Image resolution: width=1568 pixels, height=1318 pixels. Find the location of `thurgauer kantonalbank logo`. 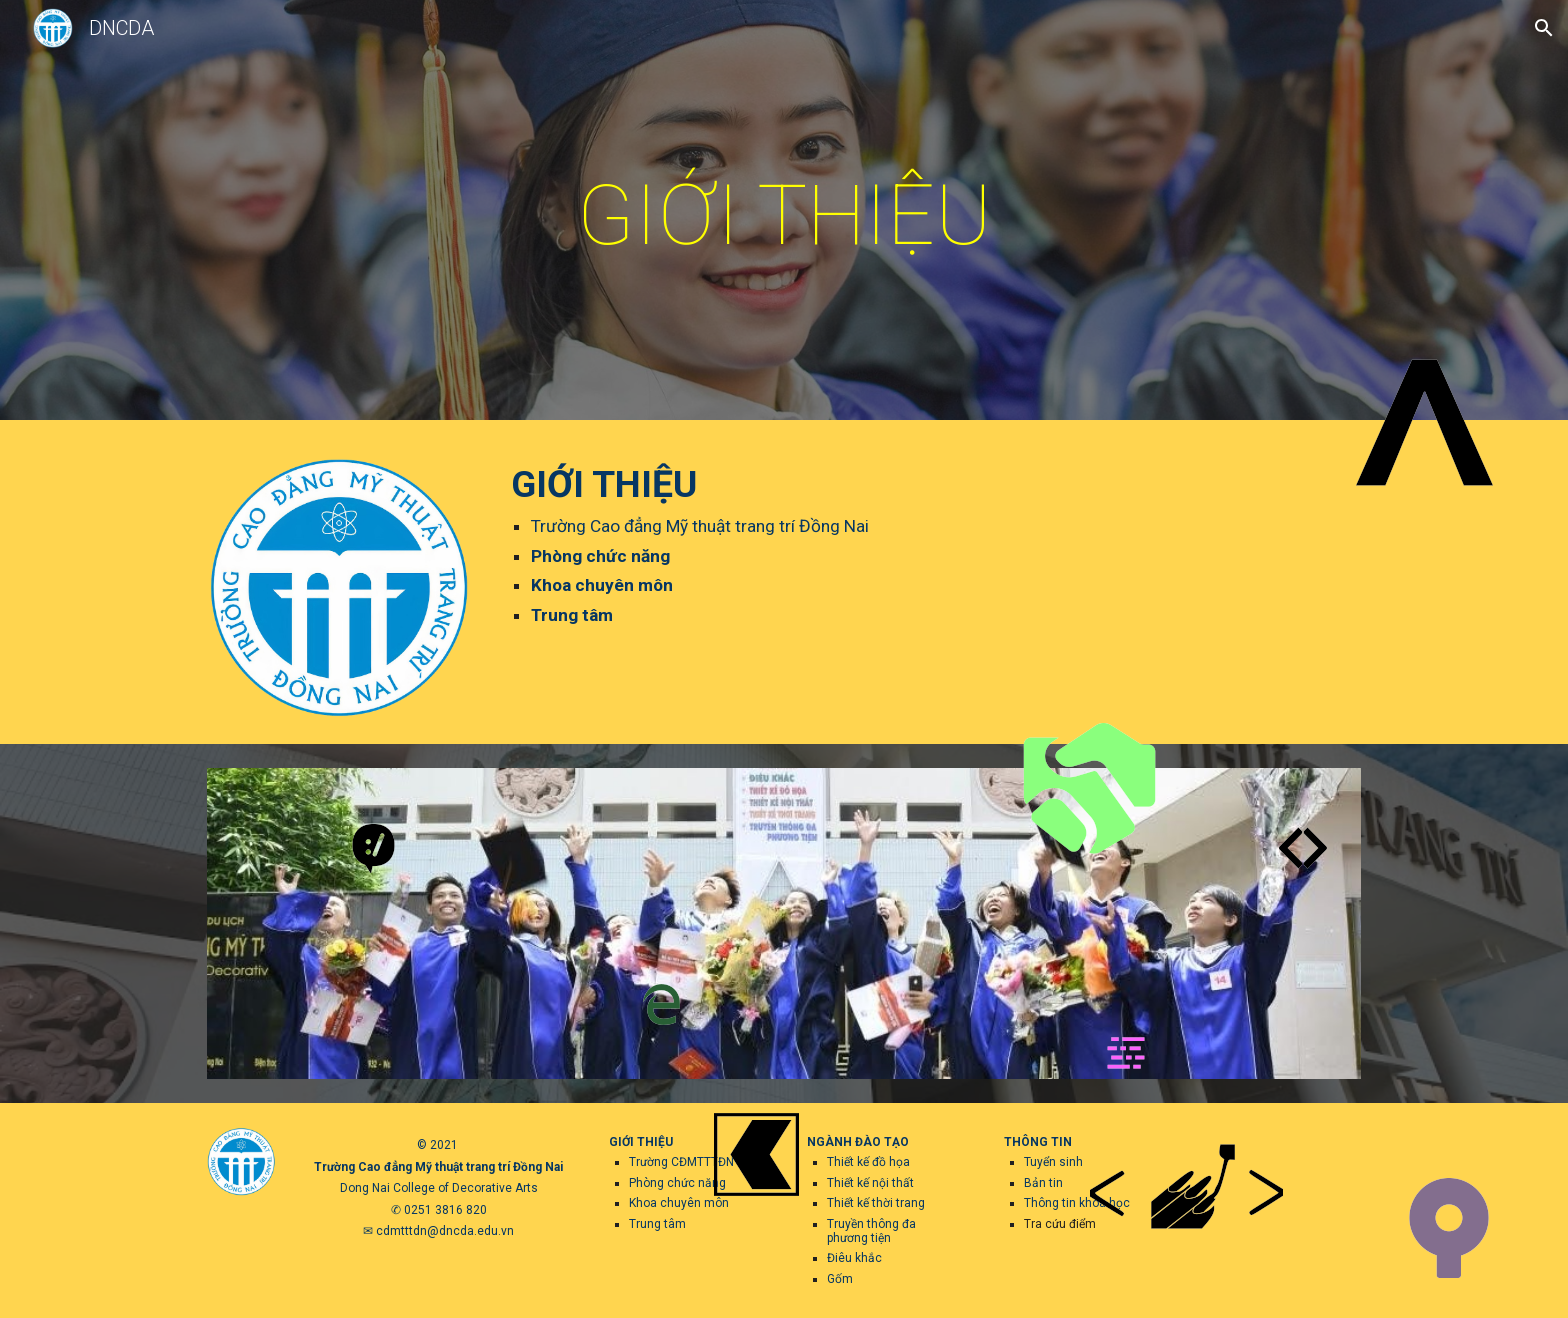

thurgauer kantonalbank logo is located at coordinates (756, 1154).